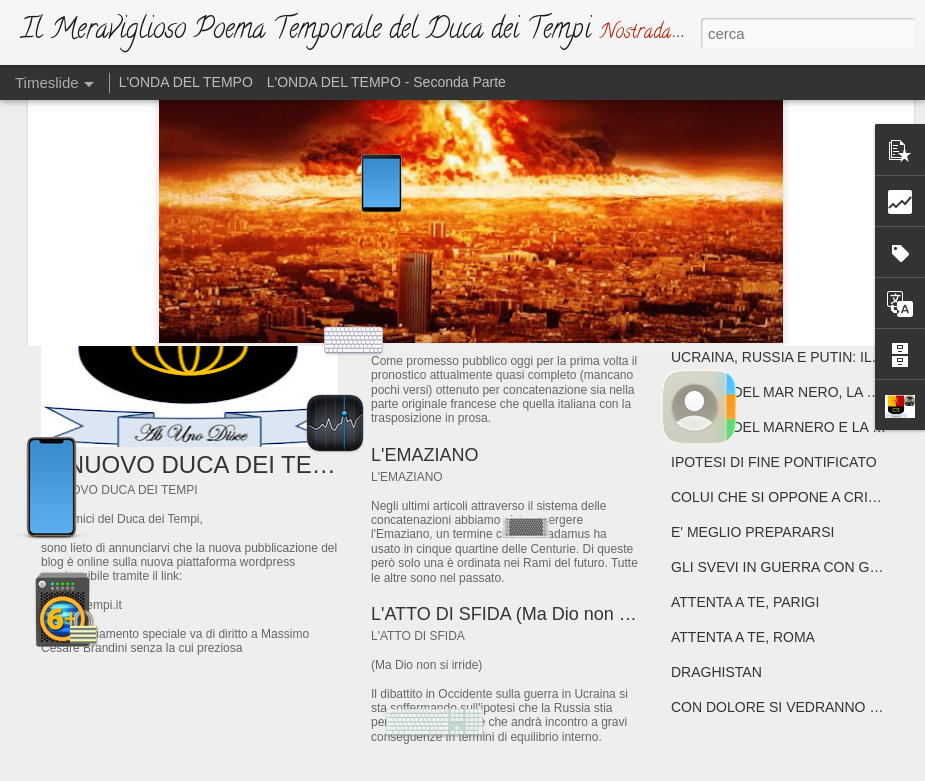 The height and width of the screenshot is (781, 925). What do you see at coordinates (62, 609) in the screenshot?
I see `locked RAID 6+ storage array` at bounding box center [62, 609].